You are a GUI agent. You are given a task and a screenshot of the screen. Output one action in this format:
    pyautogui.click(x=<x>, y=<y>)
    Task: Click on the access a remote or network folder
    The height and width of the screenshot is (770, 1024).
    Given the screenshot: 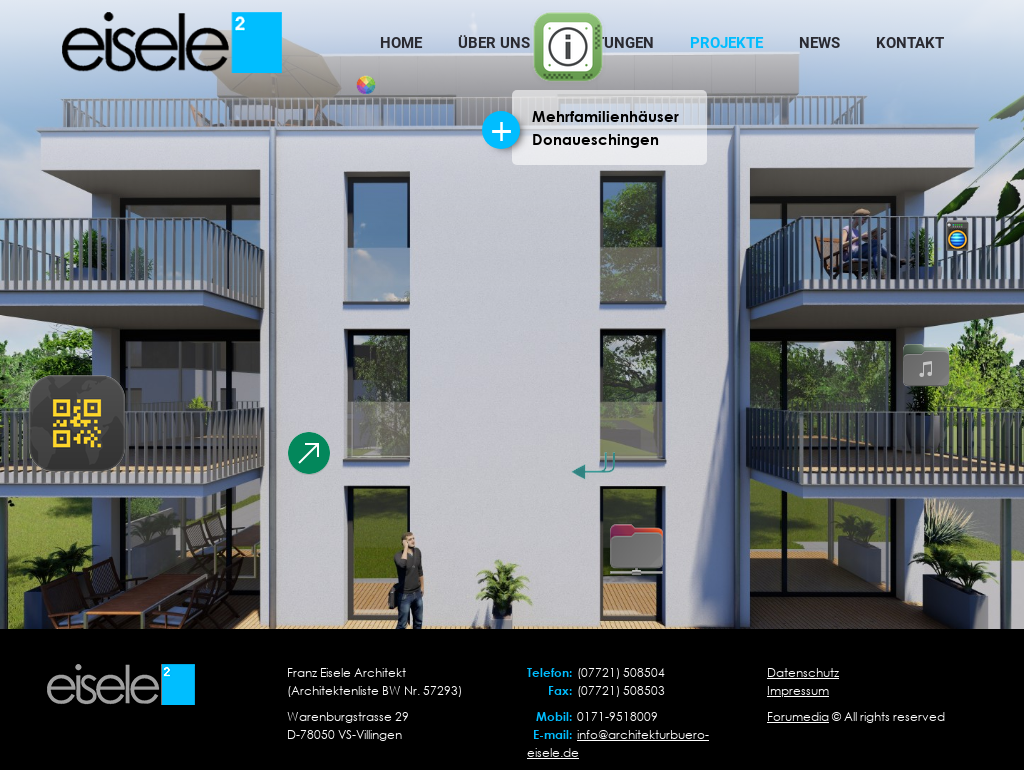 What is the action you would take?
    pyautogui.click(x=636, y=548)
    